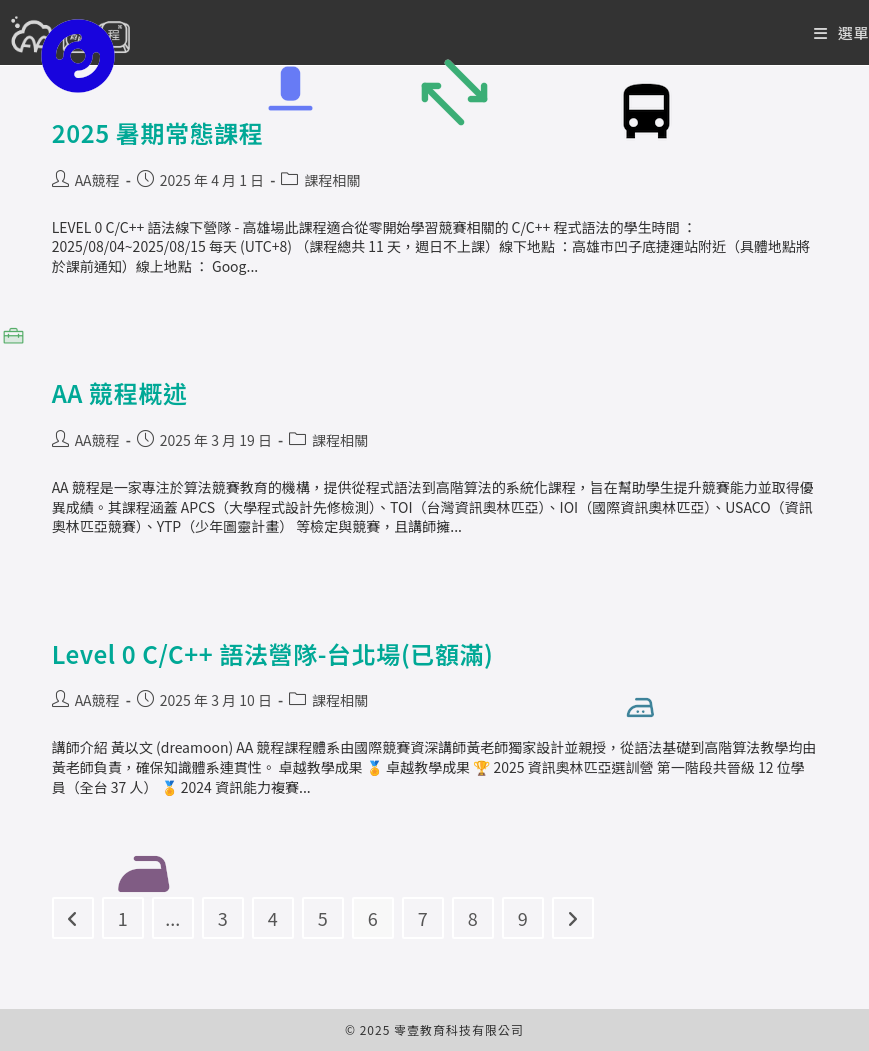 This screenshot has width=869, height=1051. I want to click on resize element diagonally, so click(454, 92).